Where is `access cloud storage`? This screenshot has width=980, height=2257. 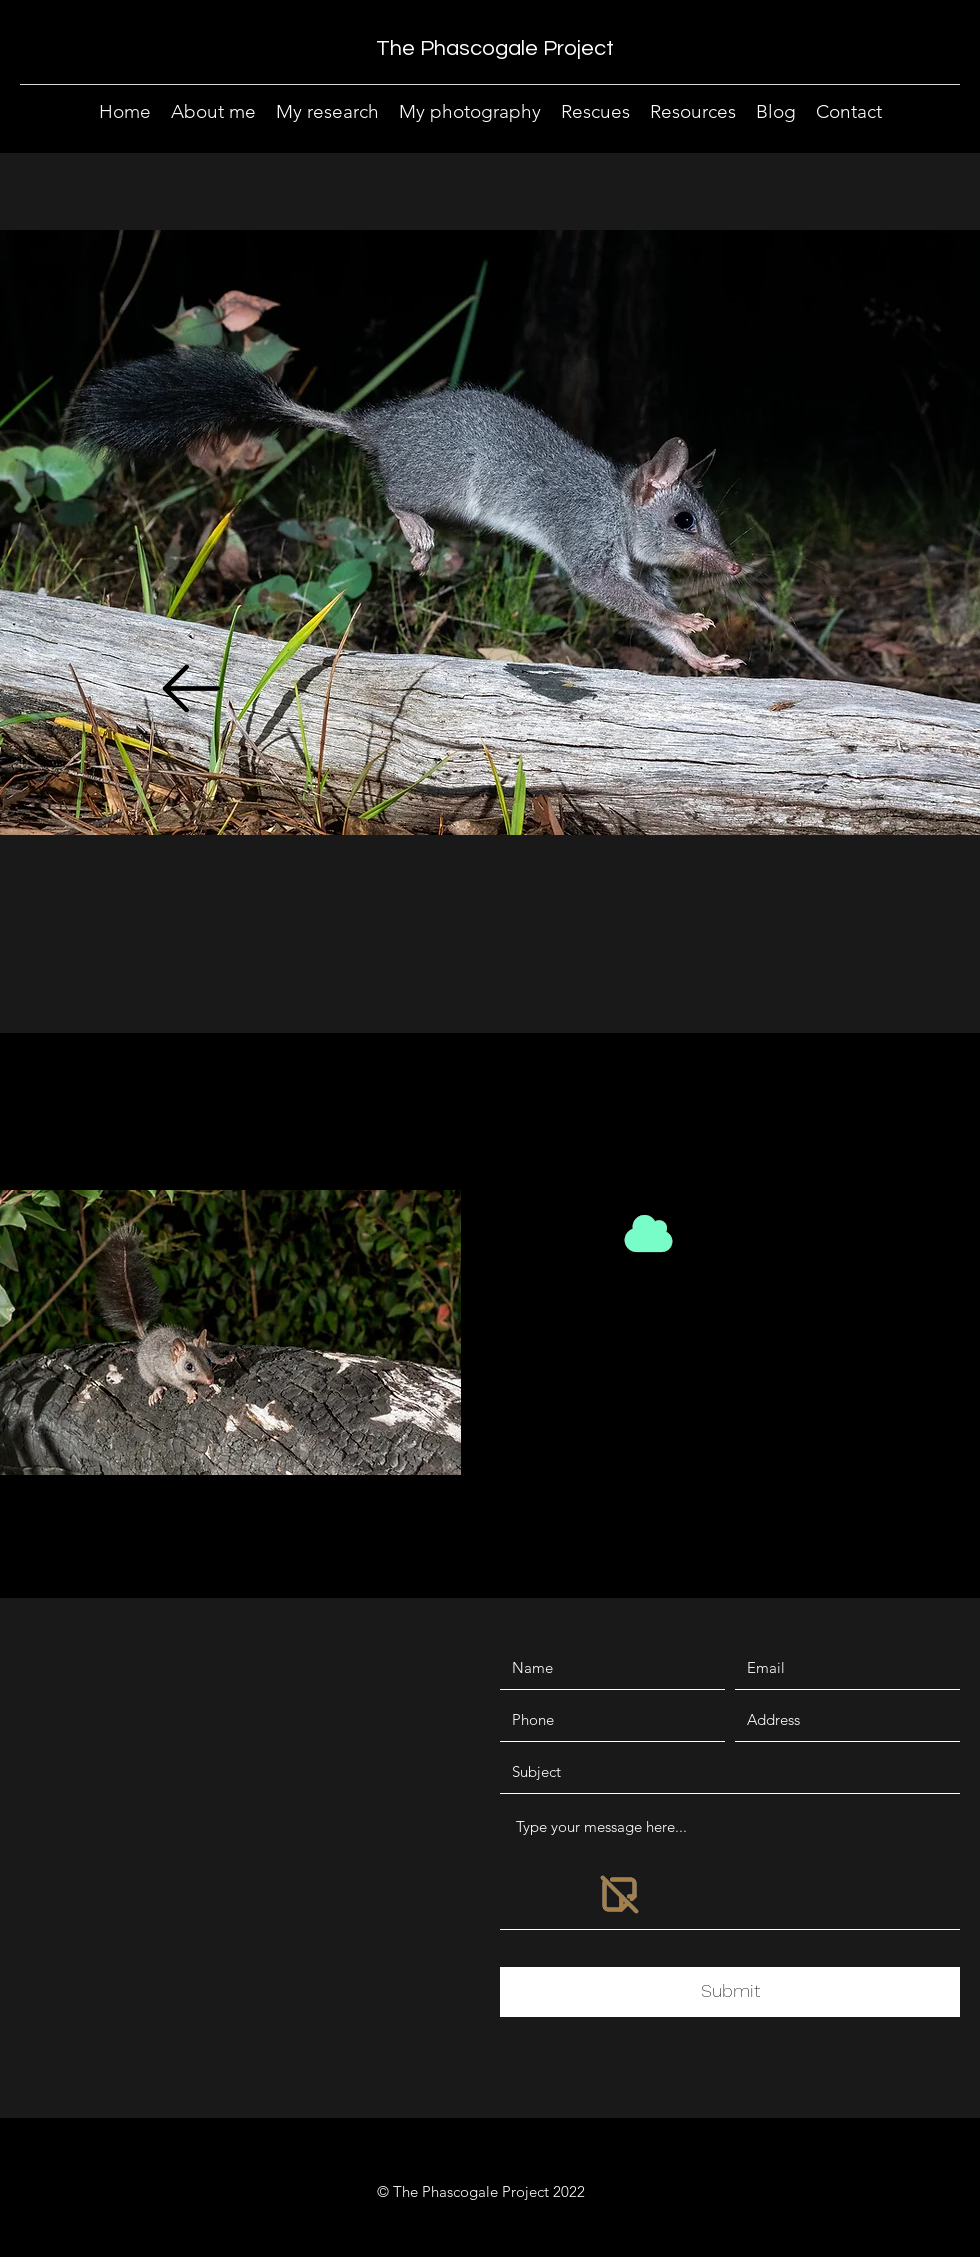
access cloud storage is located at coordinates (648, 1233).